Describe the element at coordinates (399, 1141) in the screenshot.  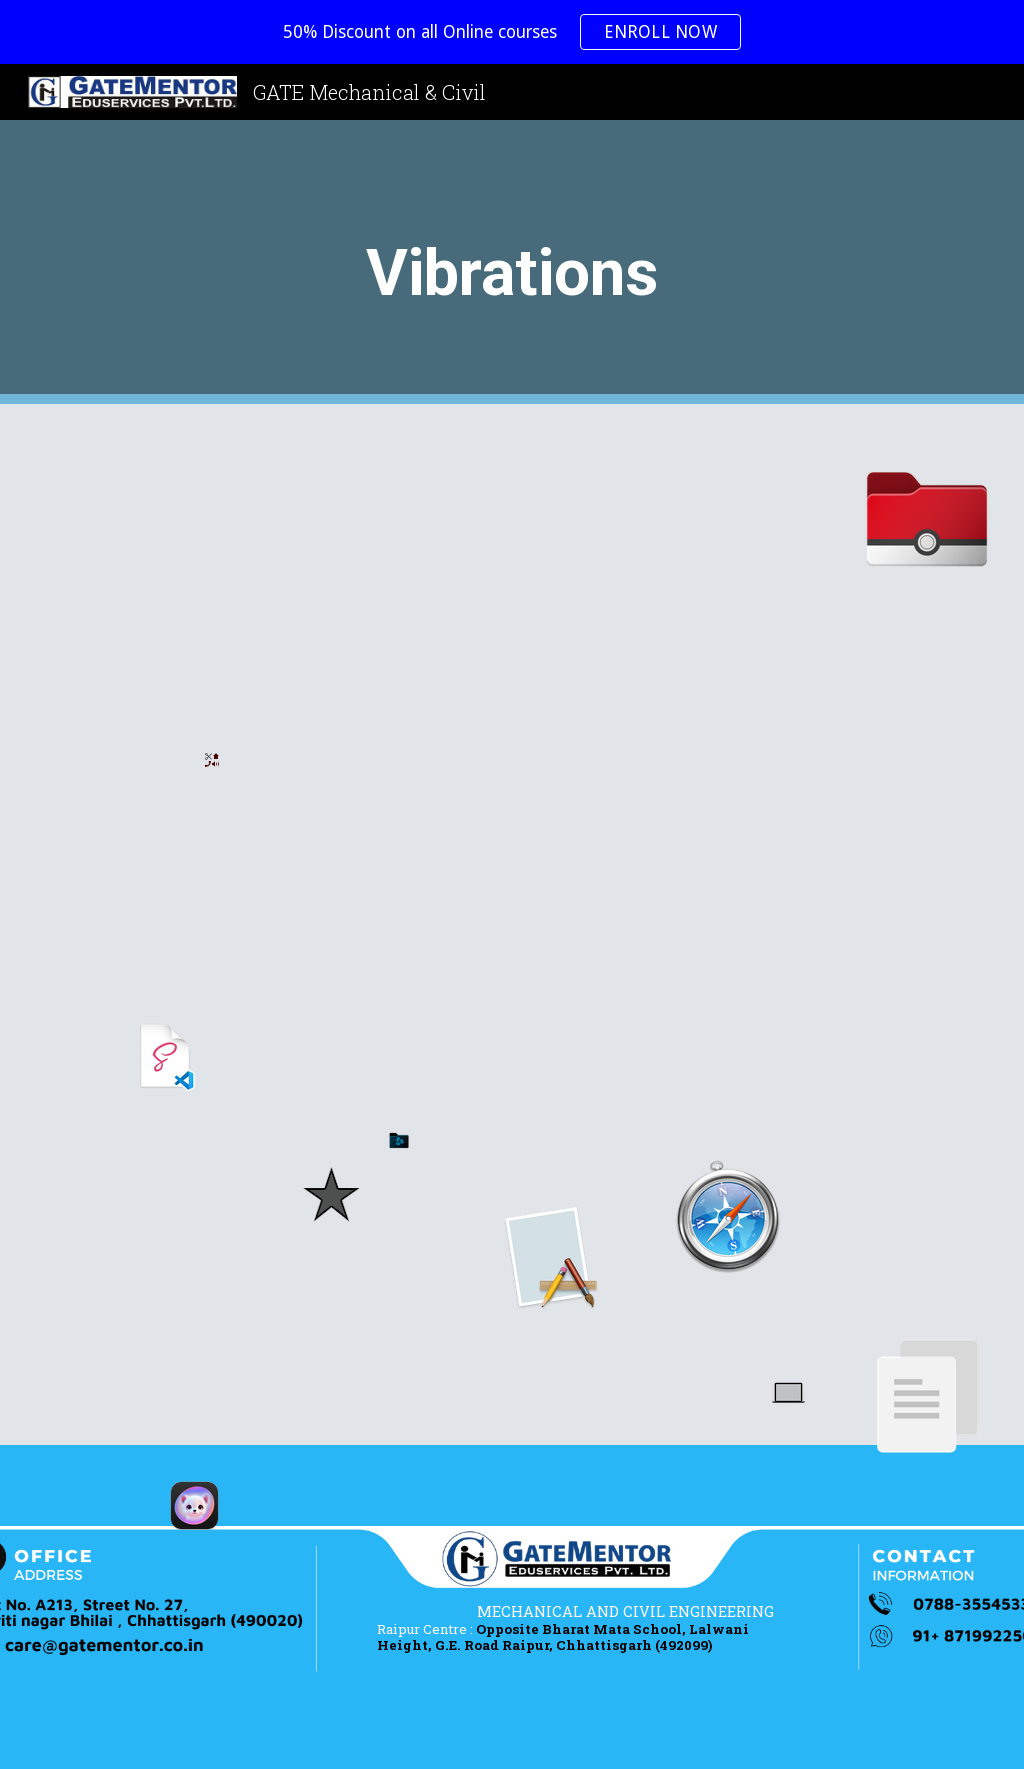
I see `open your Battle.net games folder` at that location.